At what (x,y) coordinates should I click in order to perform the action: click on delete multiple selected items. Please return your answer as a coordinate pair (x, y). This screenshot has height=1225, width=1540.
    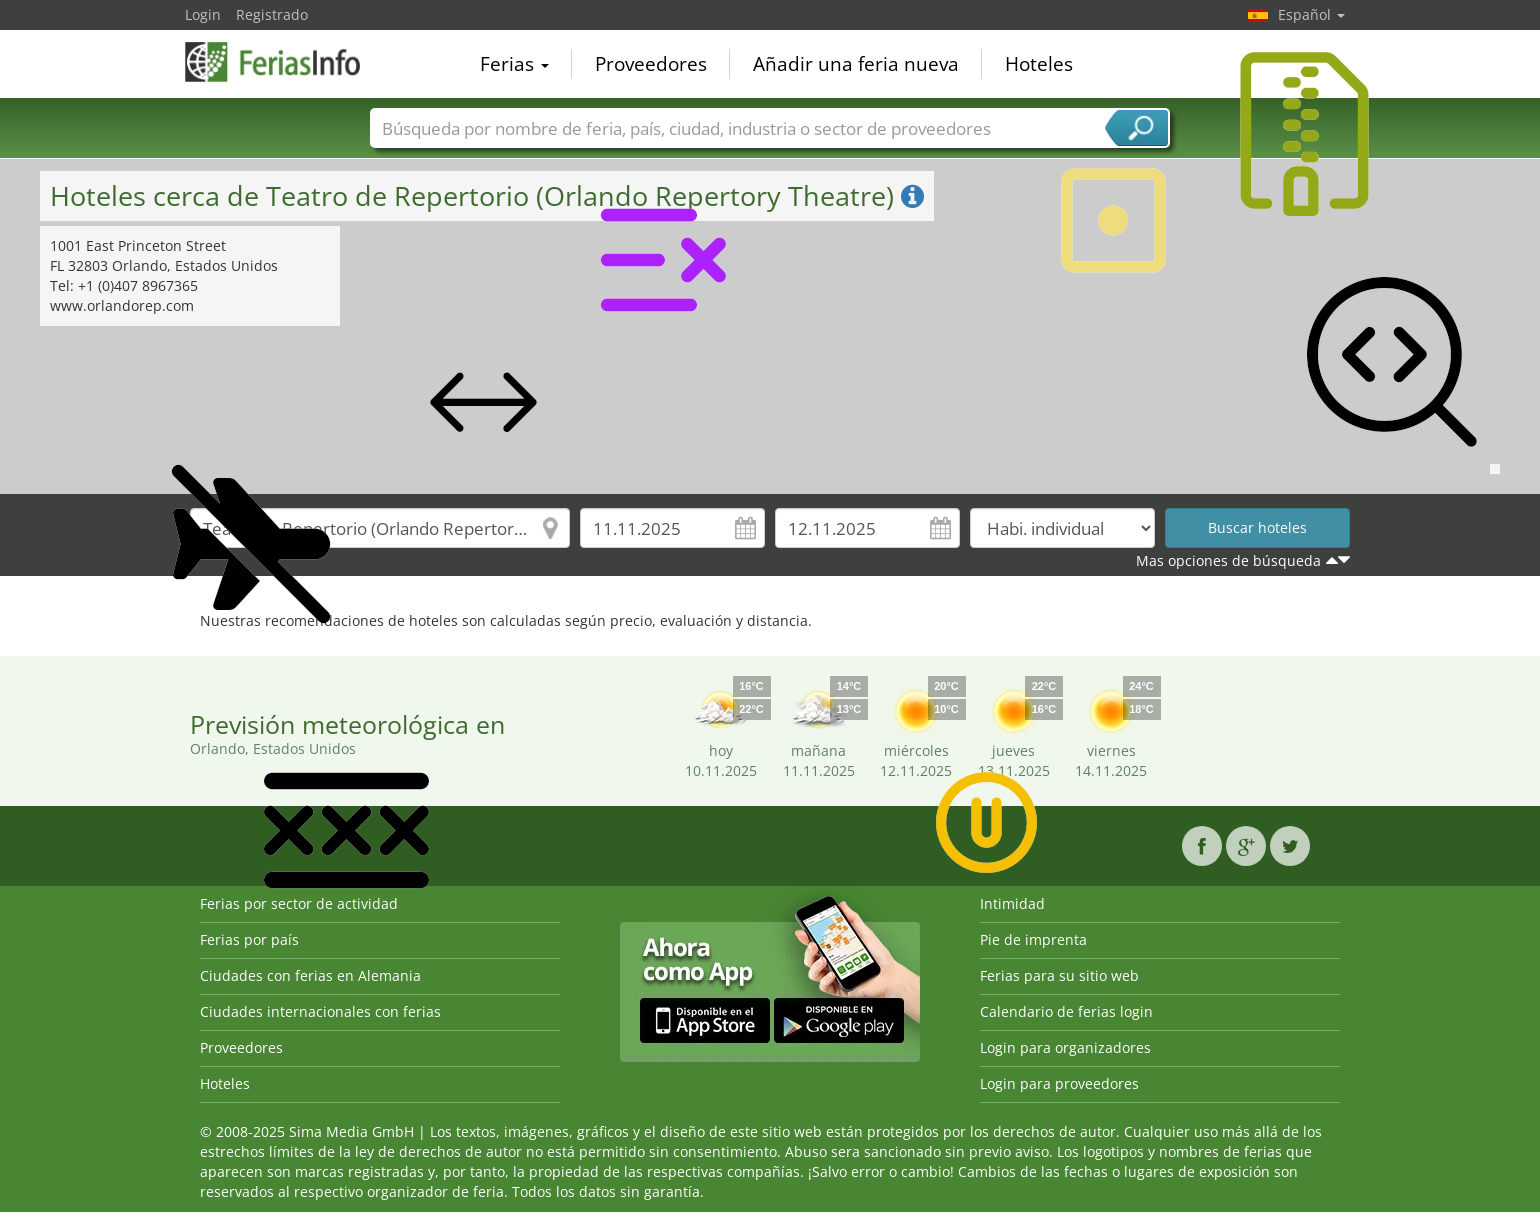
    Looking at the image, I should click on (346, 830).